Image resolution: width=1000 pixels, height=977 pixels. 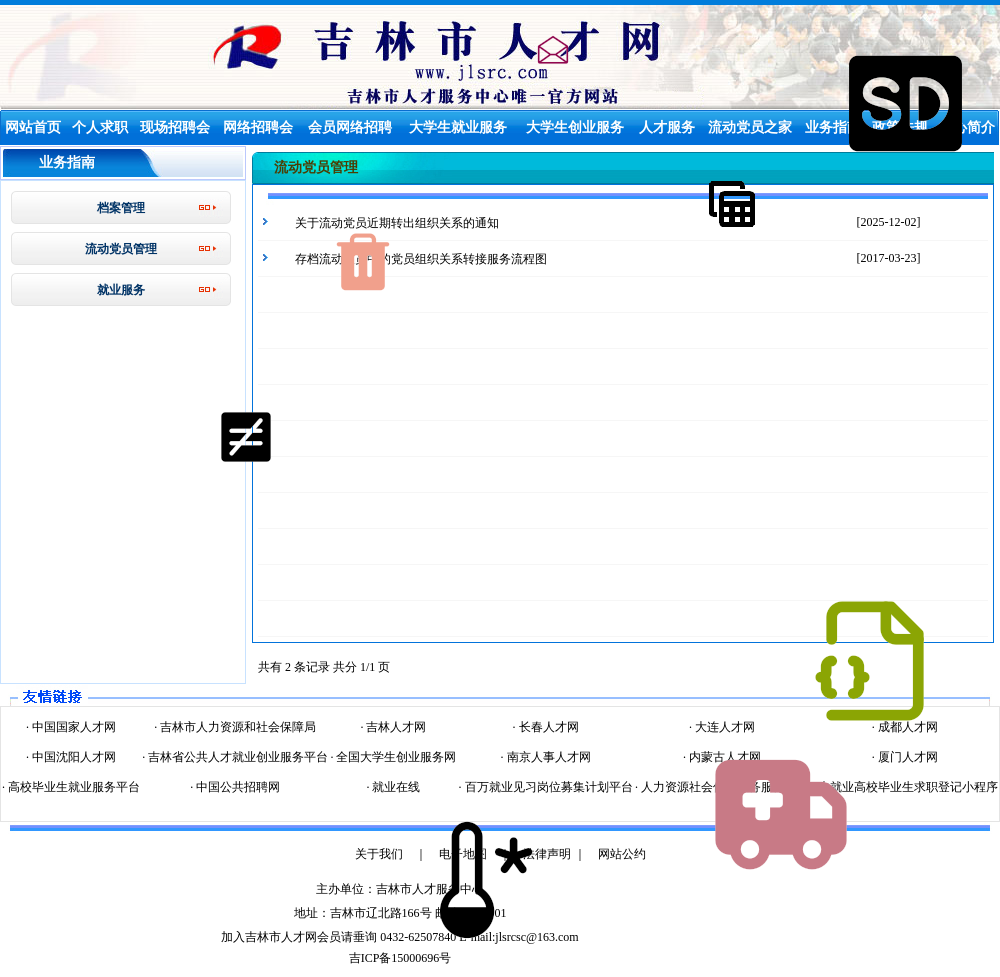 What do you see at coordinates (905, 103) in the screenshot?
I see `indicates standard definition video quality` at bounding box center [905, 103].